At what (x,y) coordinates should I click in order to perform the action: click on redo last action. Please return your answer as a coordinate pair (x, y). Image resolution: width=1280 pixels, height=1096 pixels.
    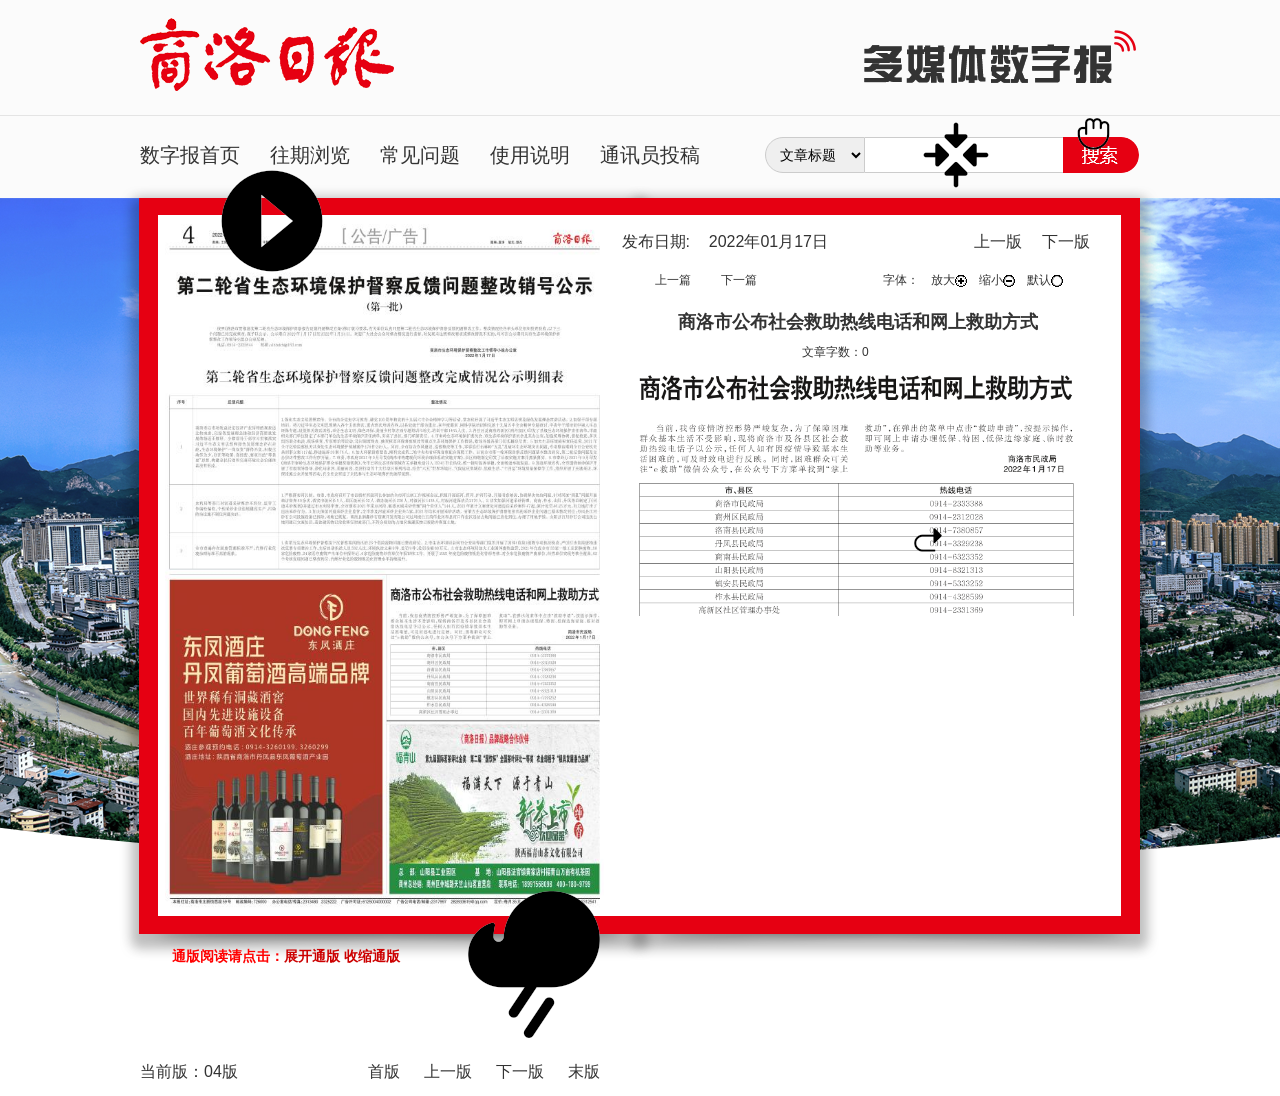
    Looking at the image, I should click on (928, 541).